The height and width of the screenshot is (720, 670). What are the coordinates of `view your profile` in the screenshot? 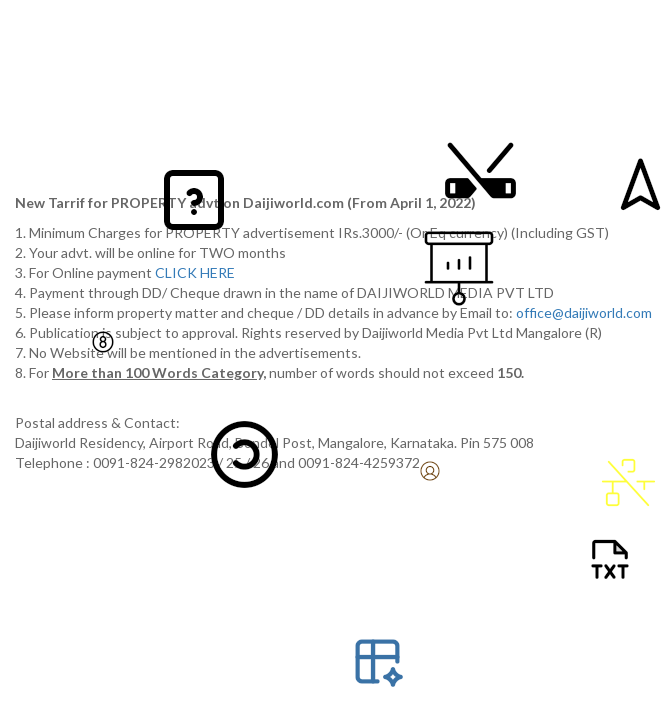 It's located at (430, 471).